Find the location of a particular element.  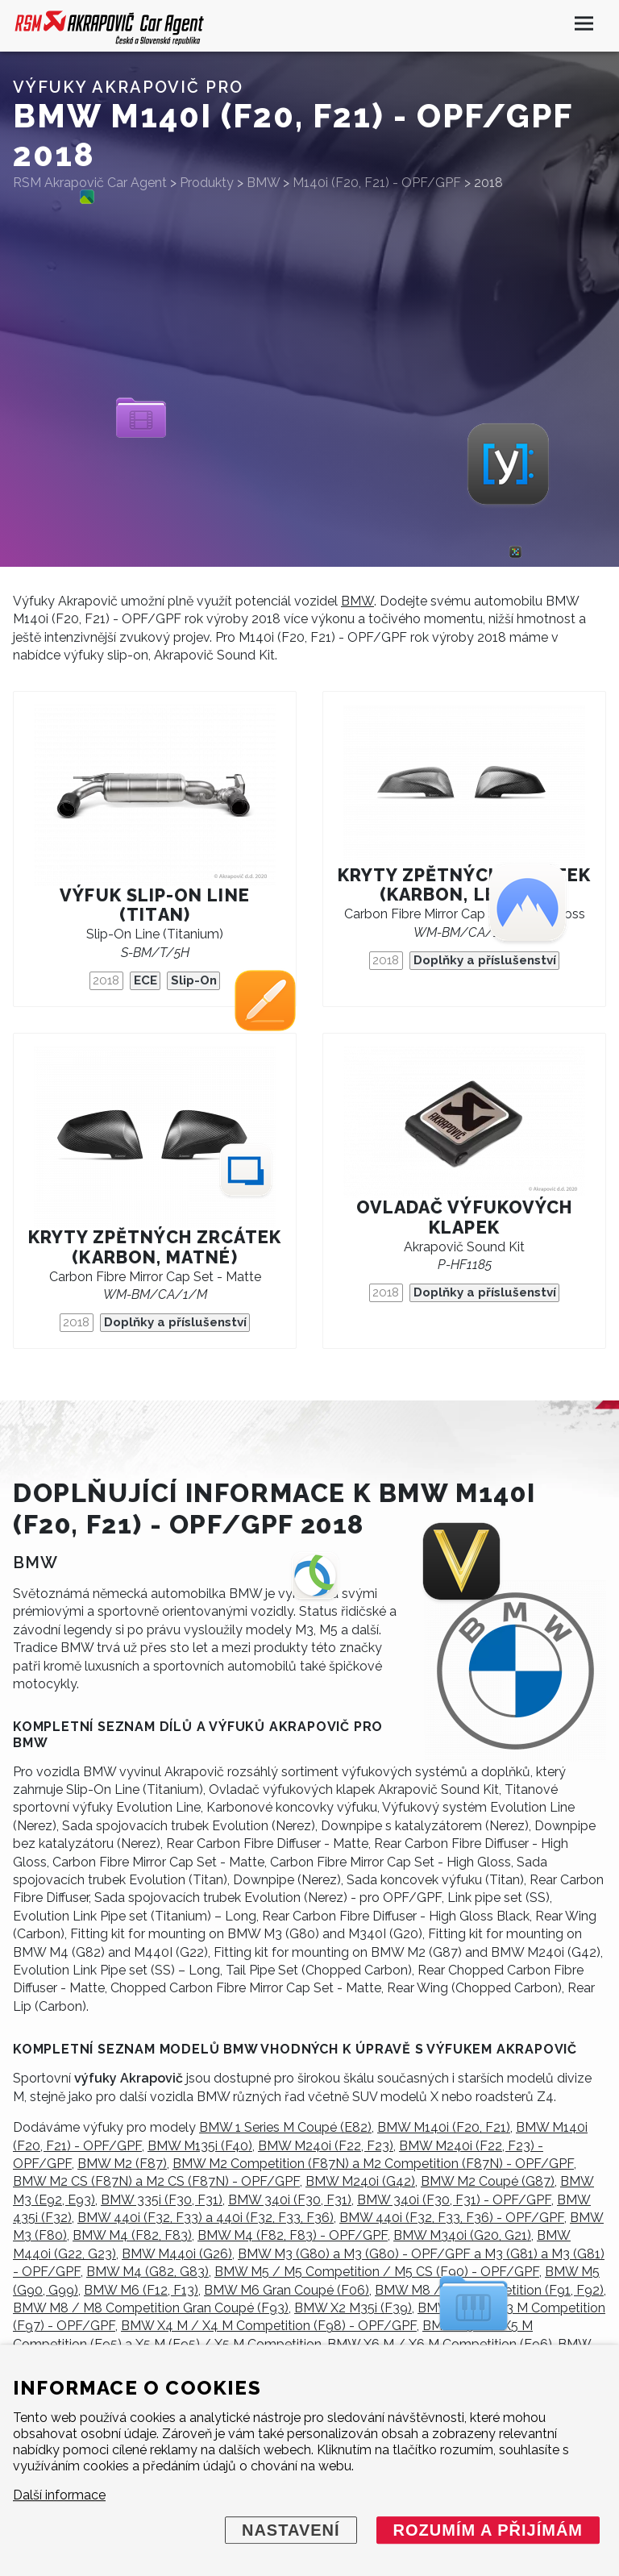

launch Civilization V game is located at coordinates (461, 1561).